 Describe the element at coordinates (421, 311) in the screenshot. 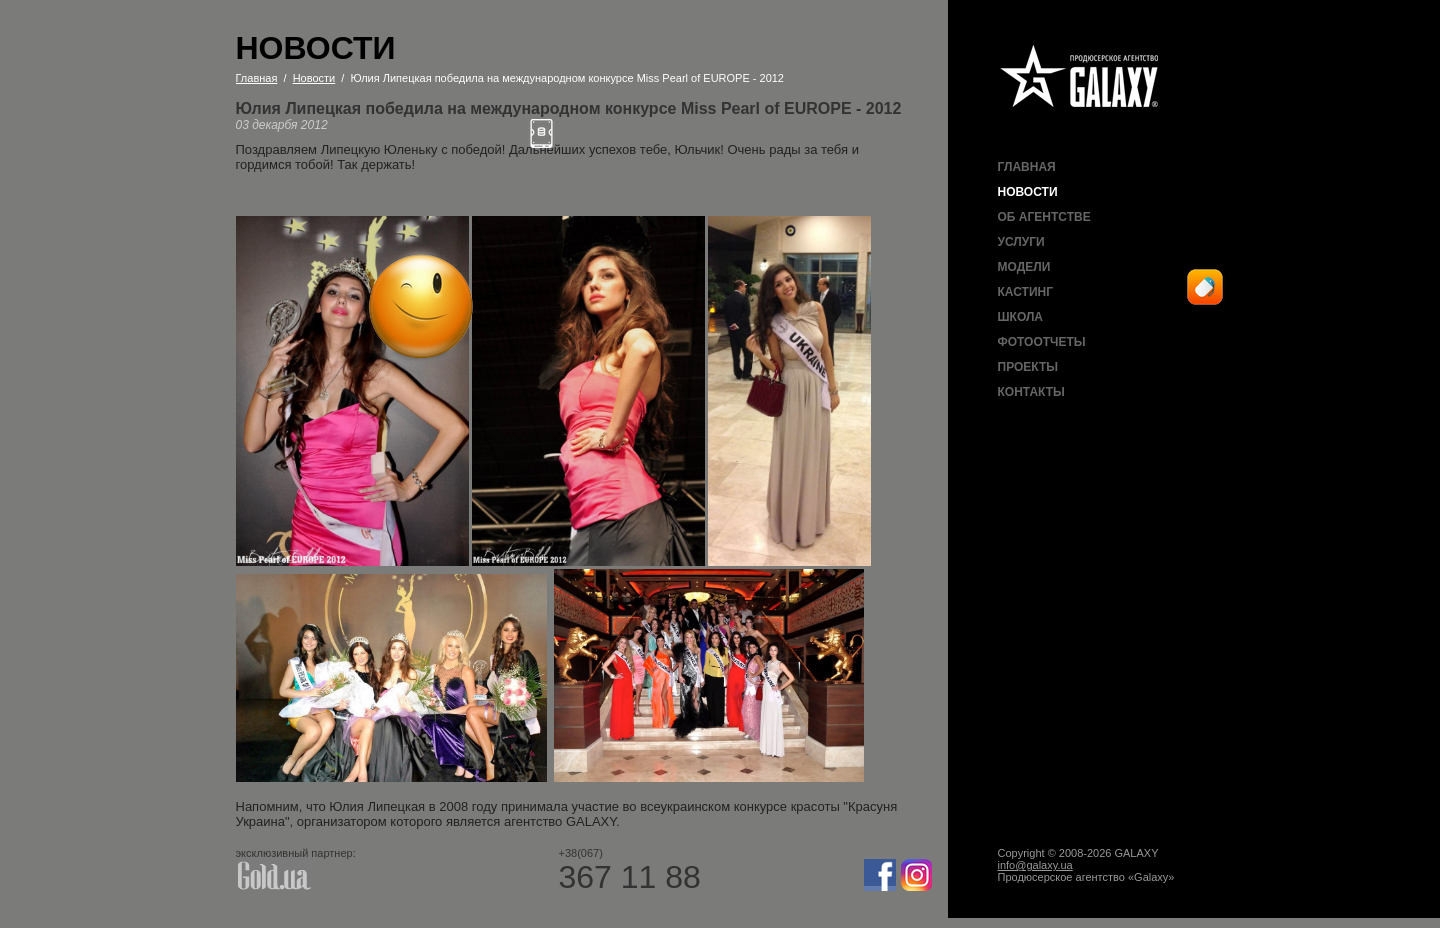

I see `insert a wink emoji into your message` at that location.